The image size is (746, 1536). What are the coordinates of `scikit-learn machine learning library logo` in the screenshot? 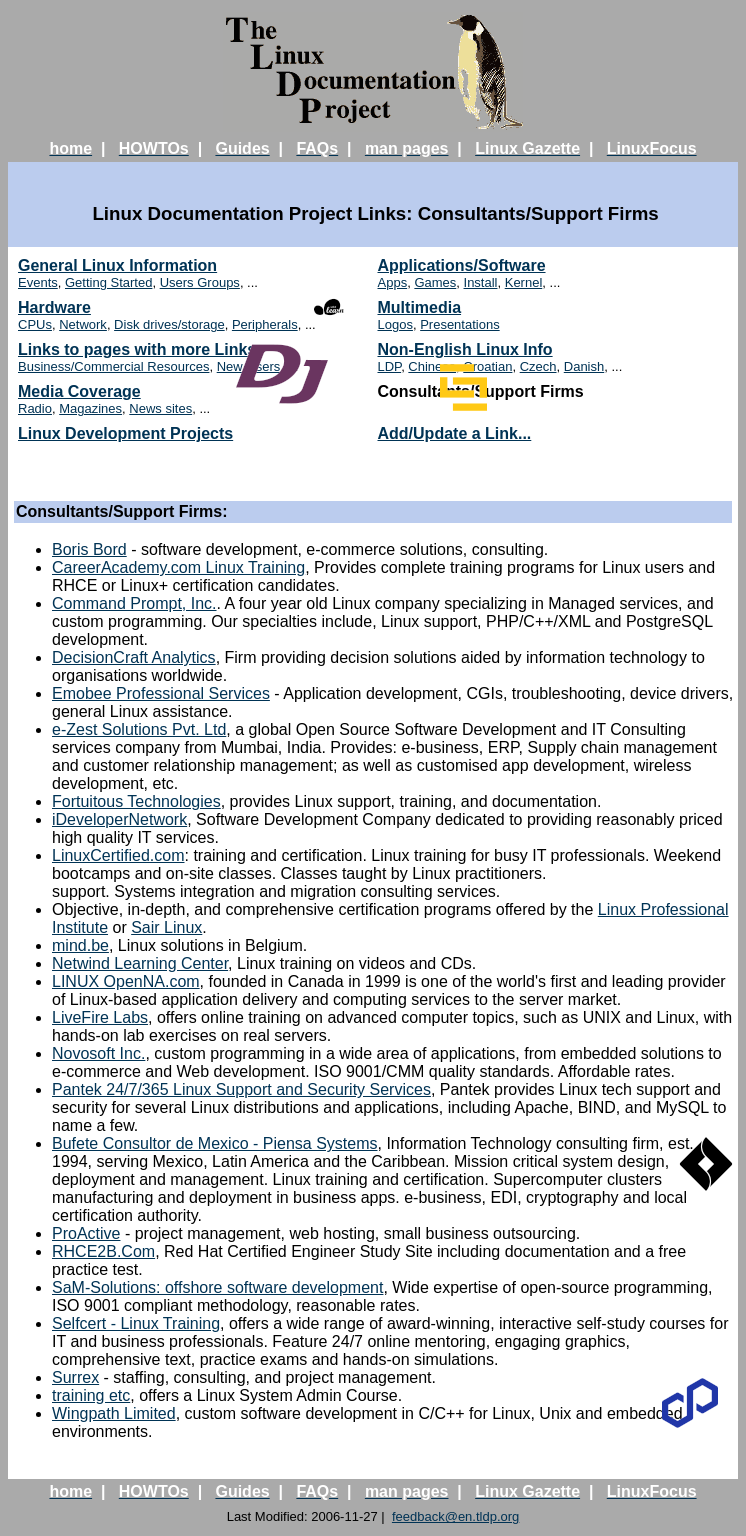 It's located at (329, 307).